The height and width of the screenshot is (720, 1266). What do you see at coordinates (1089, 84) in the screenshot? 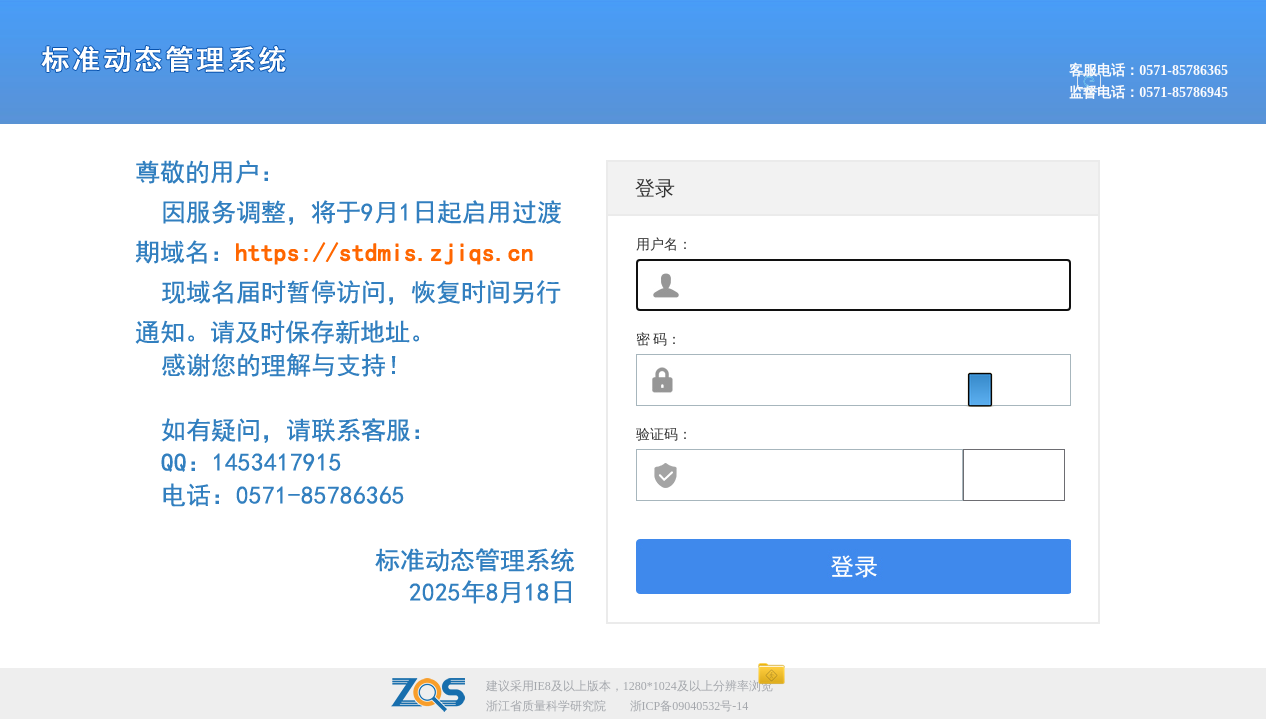
I see `rotate display clockwise` at bounding box center [1089, 84].